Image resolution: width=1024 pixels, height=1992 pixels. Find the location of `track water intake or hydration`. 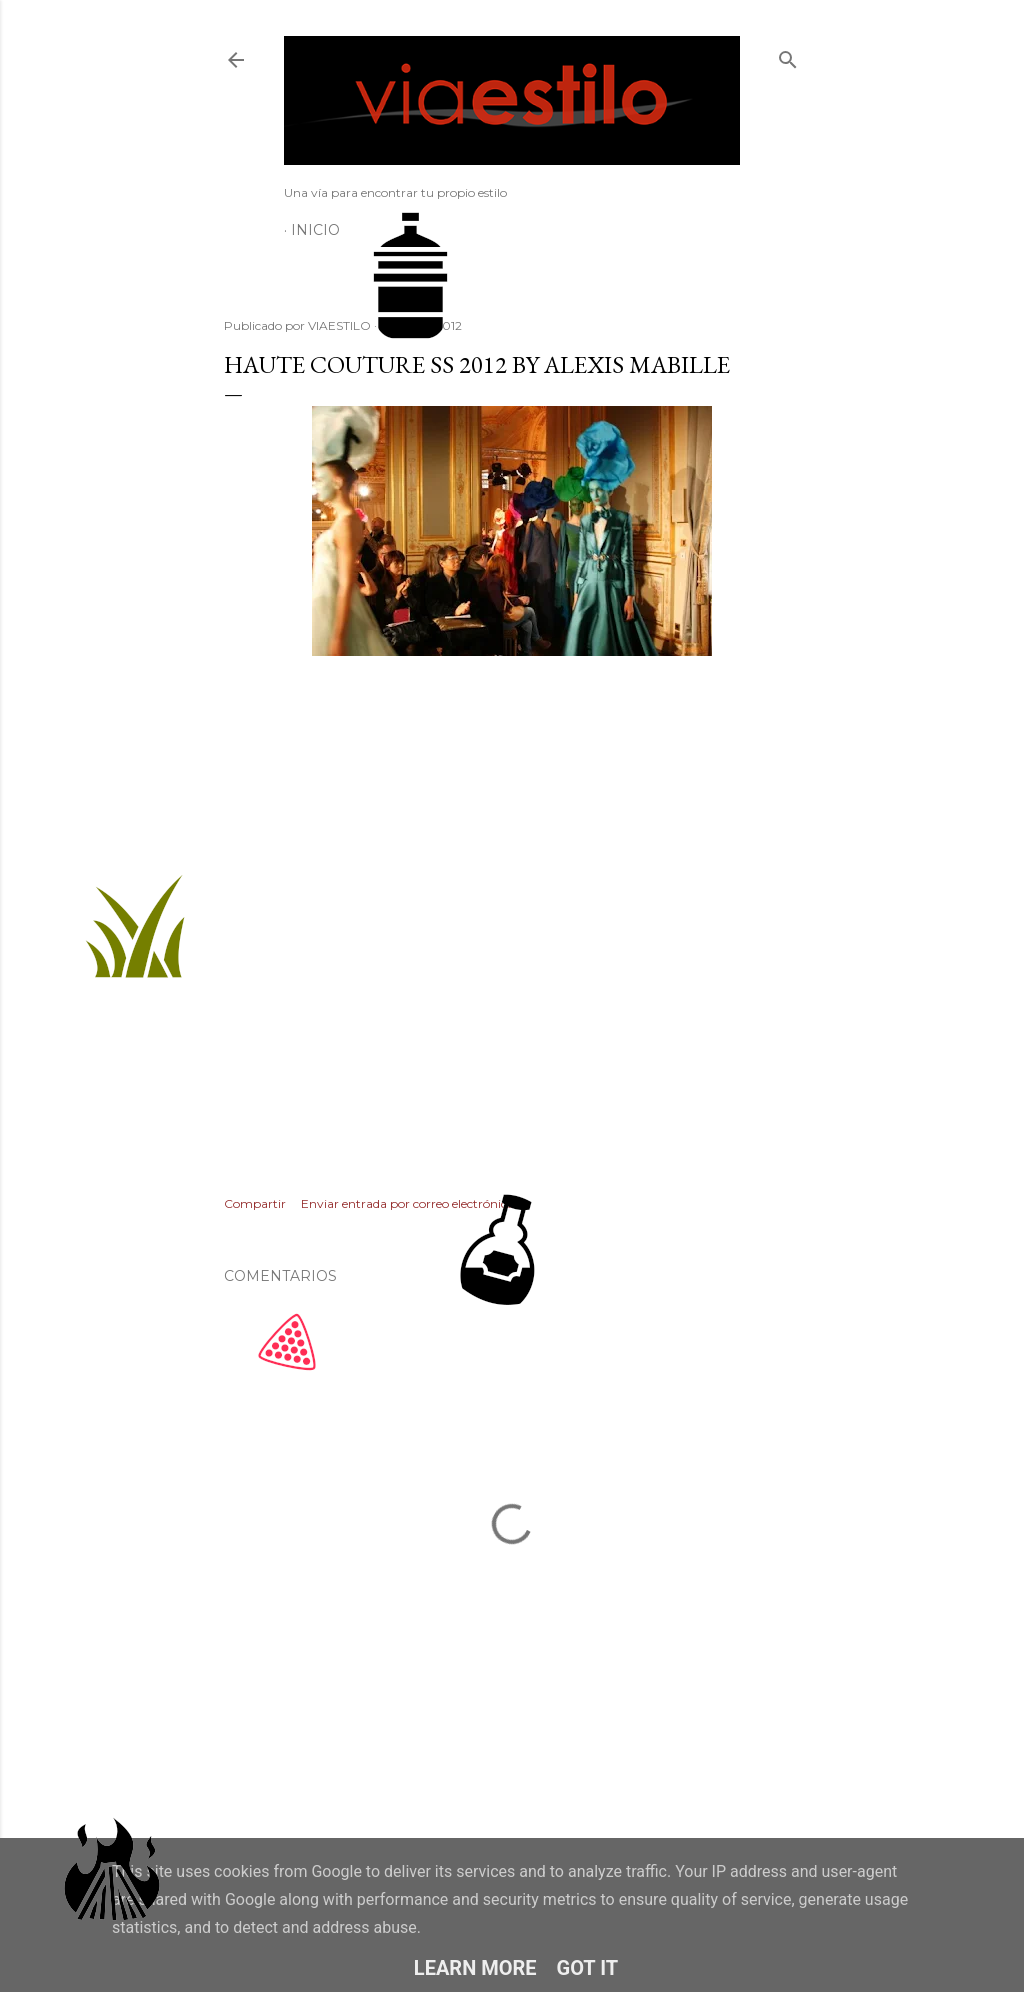

track water intake or hydration is located at coordinates (410, 275).